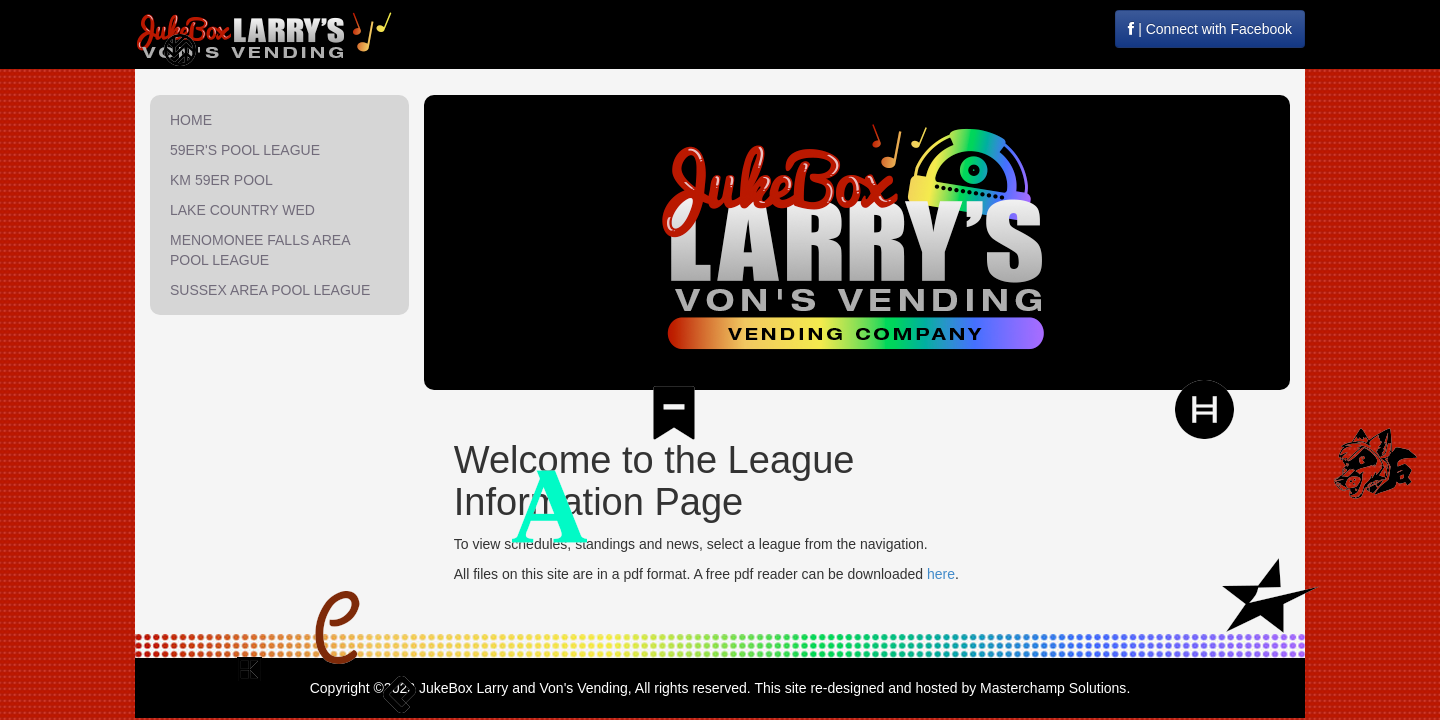 This screenshot has width=1440, height=720. What do you see at coordinates (1204, 409) in the screenshot?
I see `hedera hashgraph platform logo` at bounding box center [1204, 409].